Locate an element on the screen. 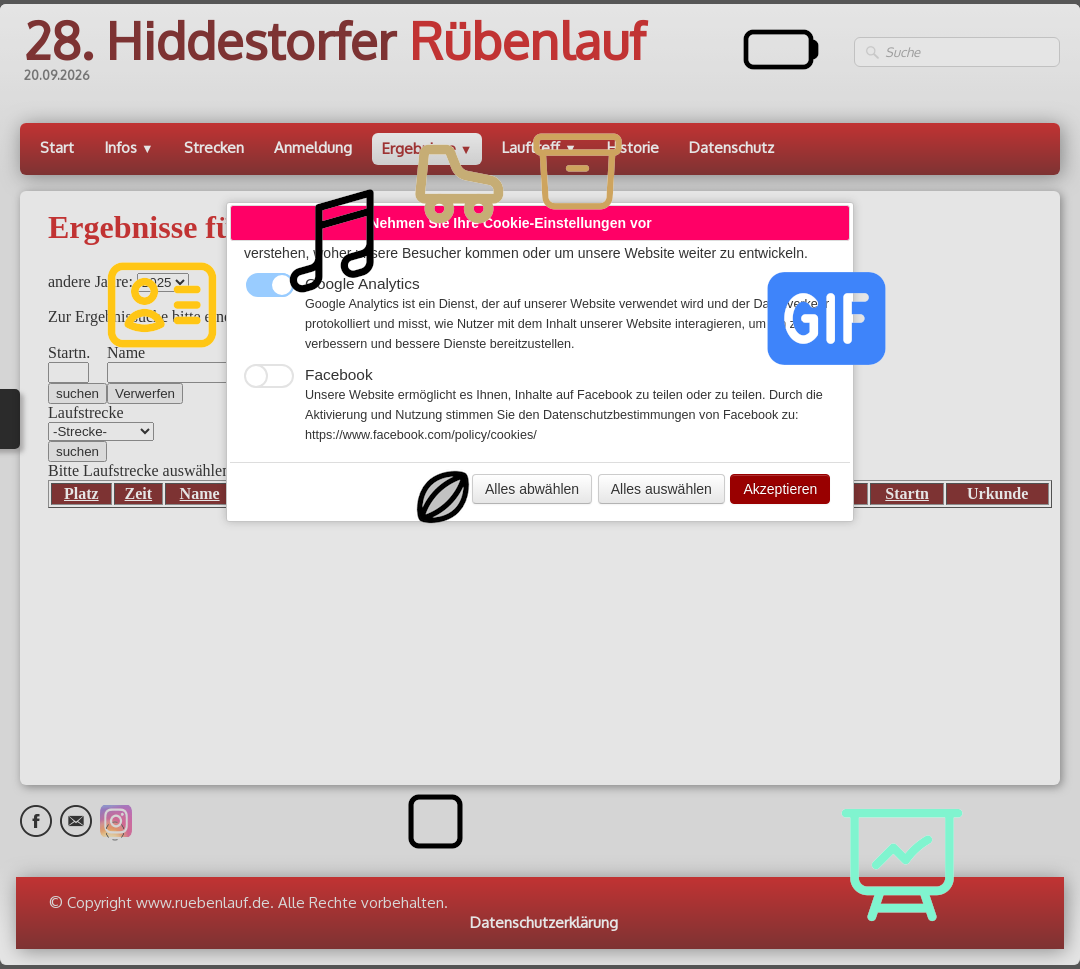 The width and height of the screenshot is (1080, 969). stop media playback is located at coordinates (435, 821).